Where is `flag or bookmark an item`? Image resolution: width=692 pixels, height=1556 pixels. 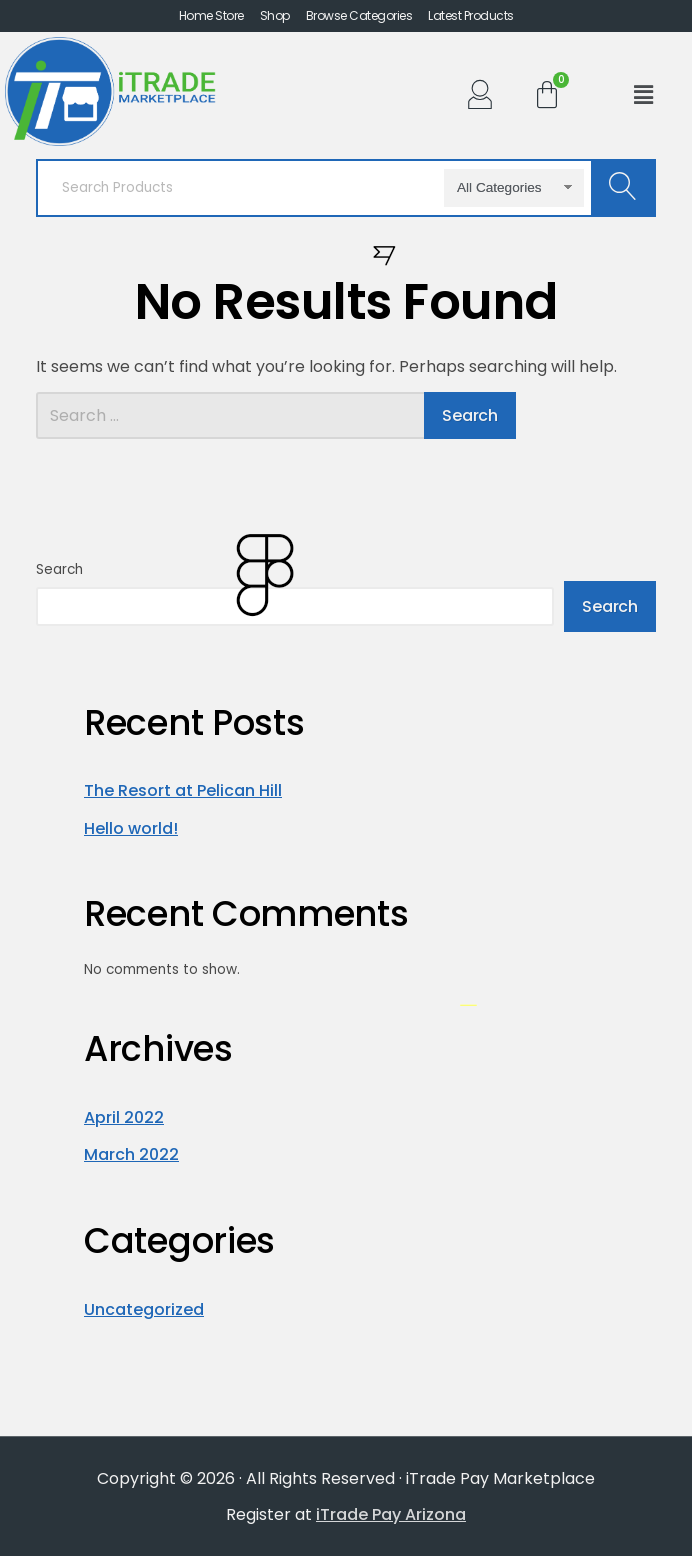
flag or bookmark an item is located at coordinates (383, 254).